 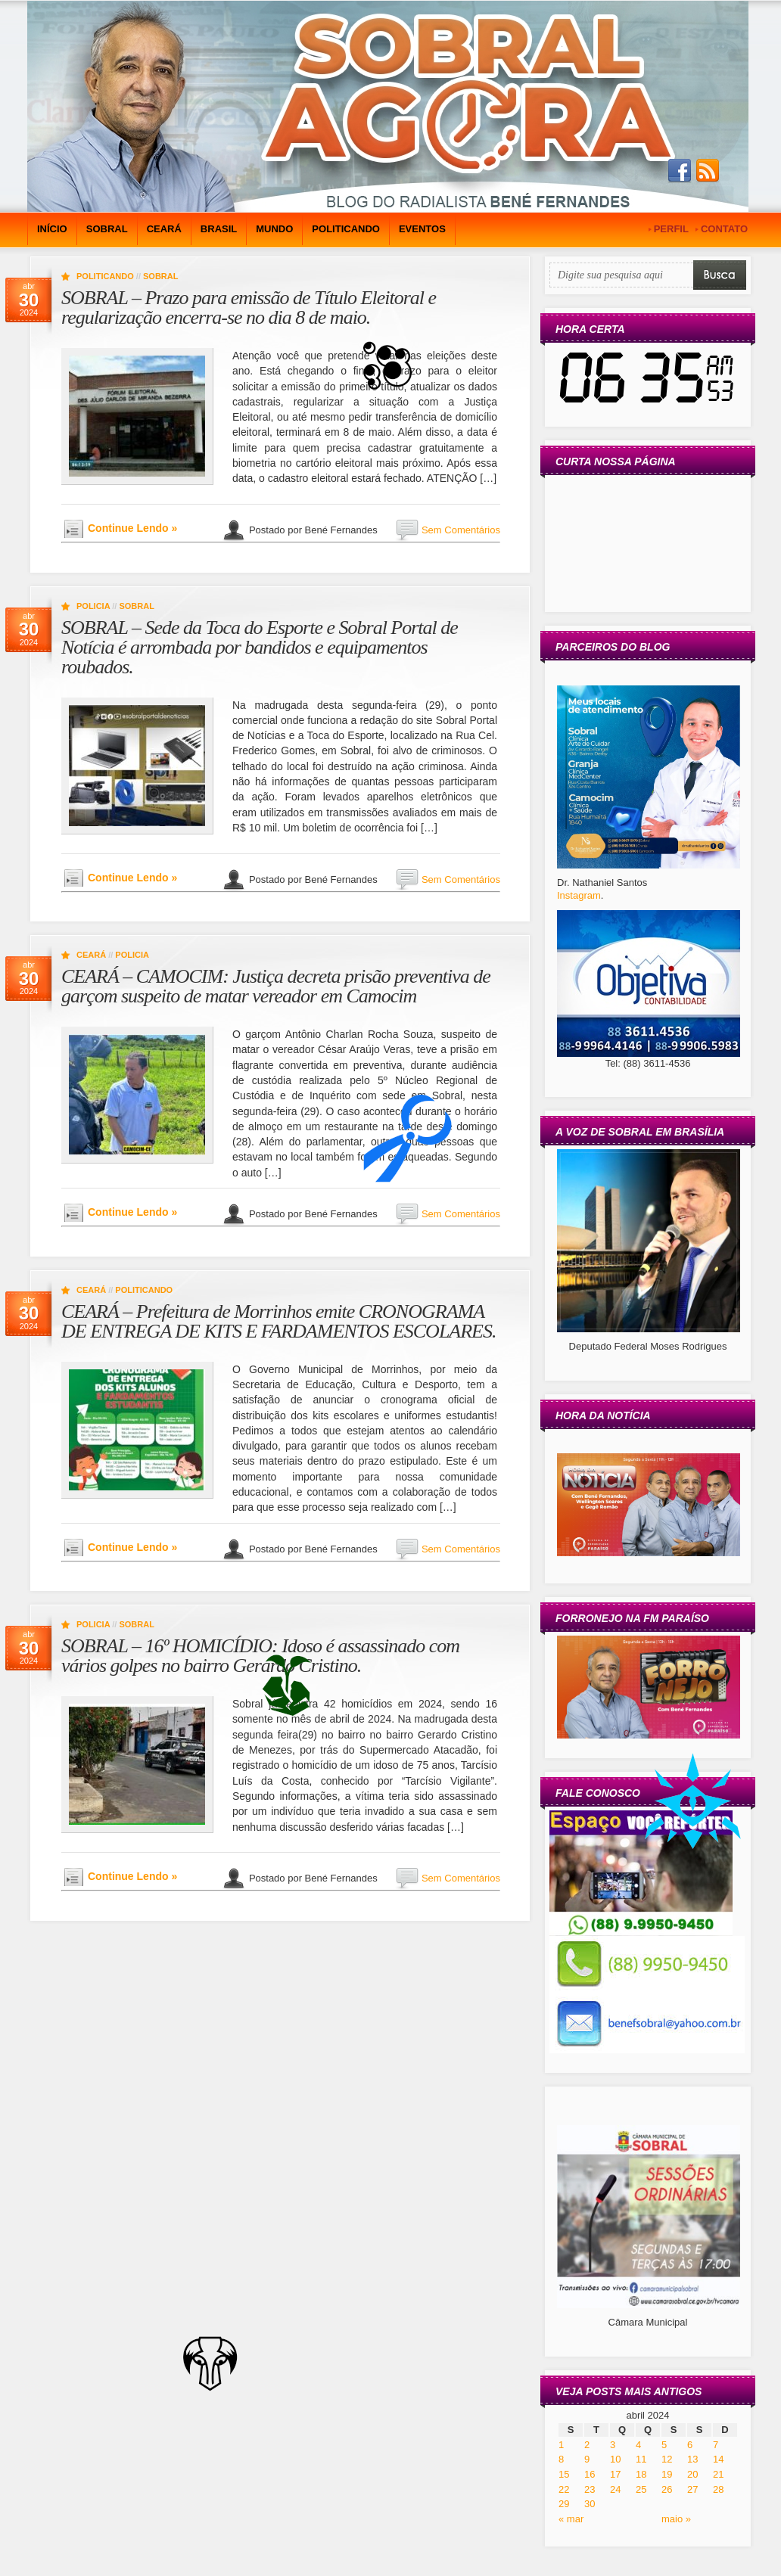 I want to click on indicates a bubbling or processing animation, so click(x=387, y=365).